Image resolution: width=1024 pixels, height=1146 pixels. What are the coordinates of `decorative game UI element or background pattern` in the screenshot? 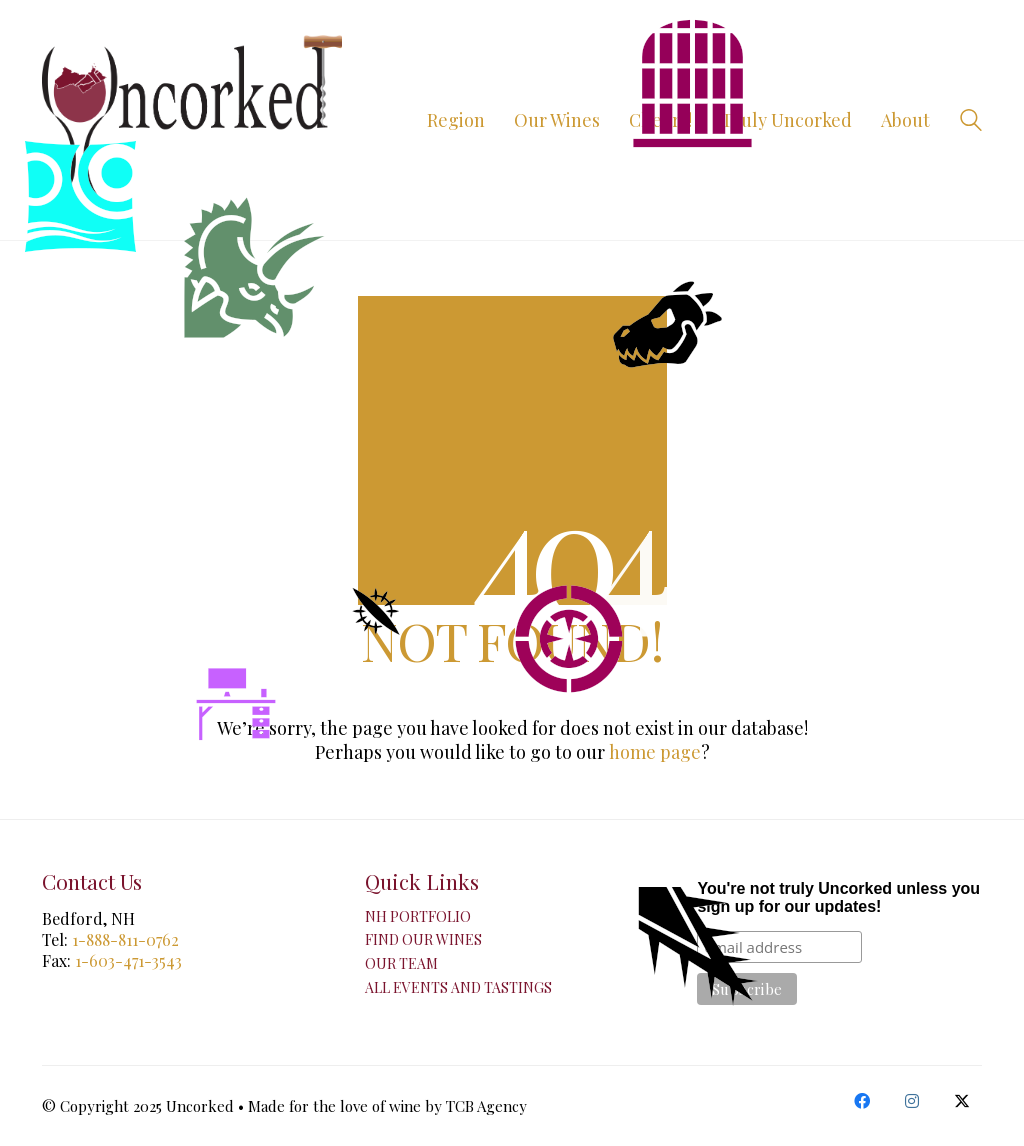 It's located at (80, 196).